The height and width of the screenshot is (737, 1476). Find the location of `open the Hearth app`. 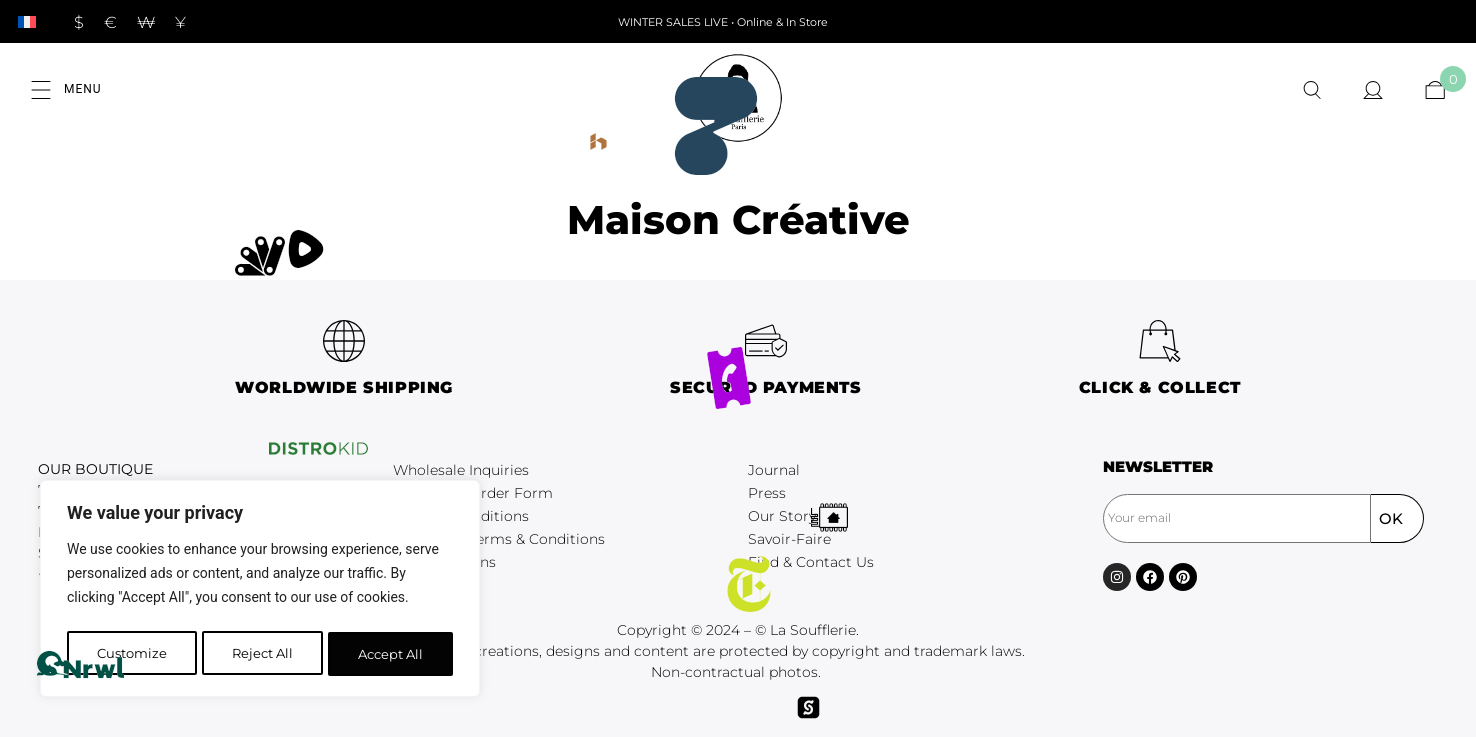

open the Hearth app is located at coordinates (598, 141).